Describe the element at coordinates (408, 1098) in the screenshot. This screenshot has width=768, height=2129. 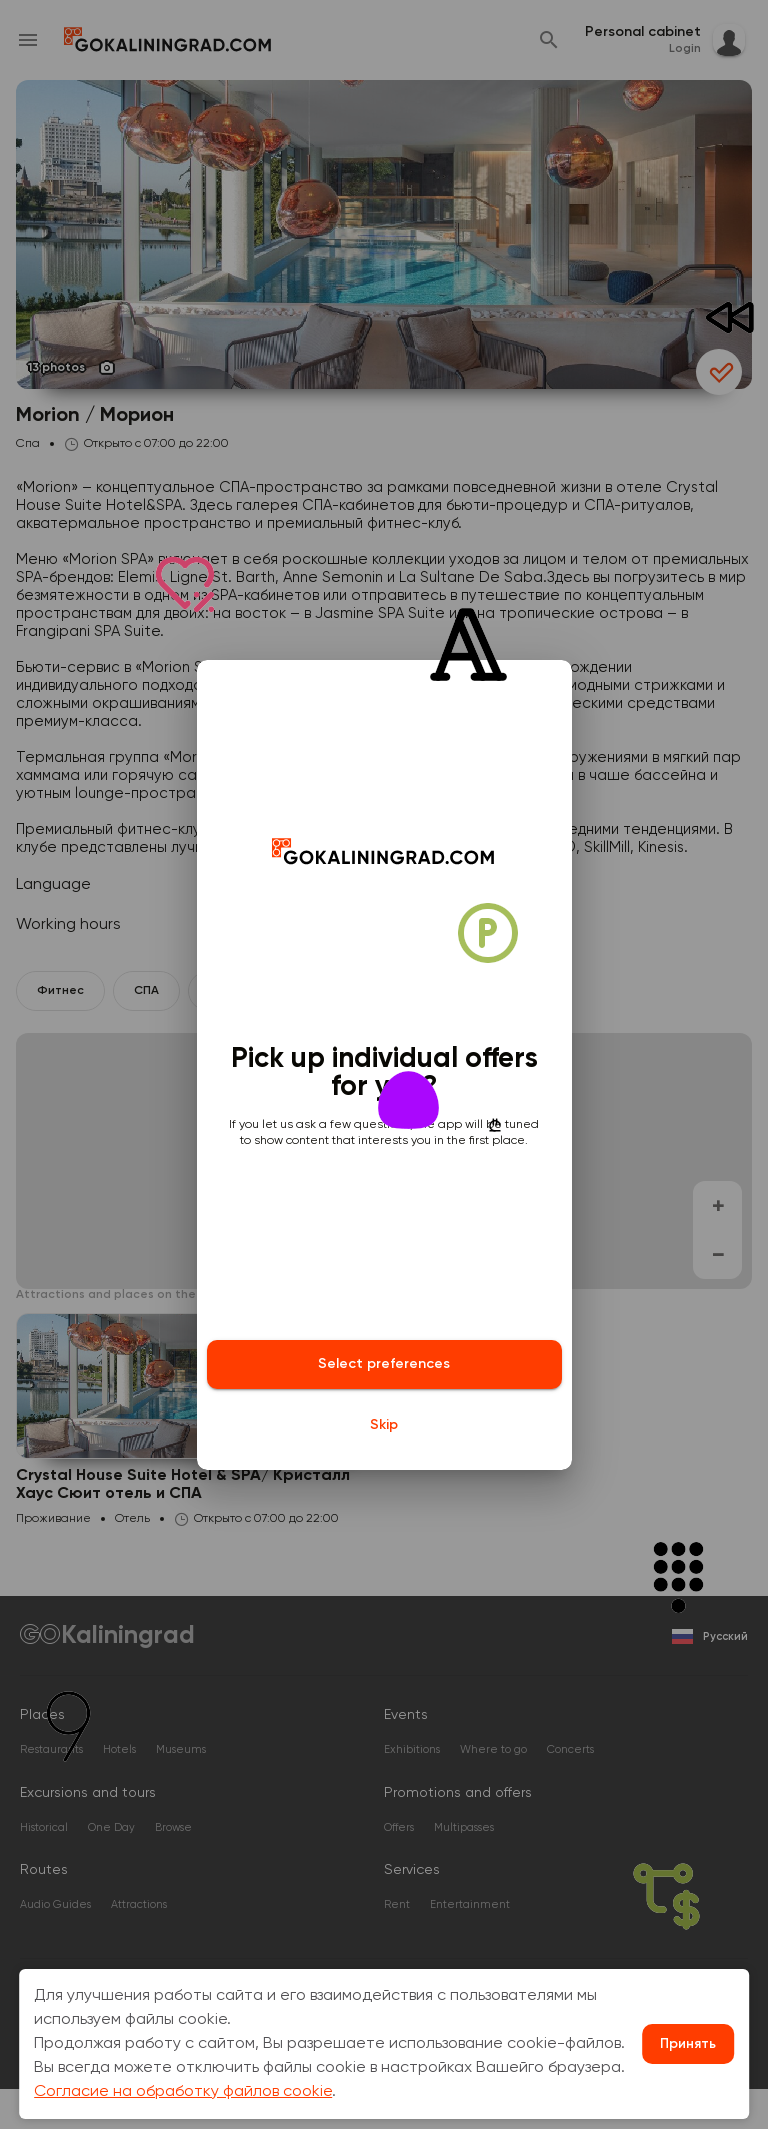
I see `decorative blob shape element` at that location.